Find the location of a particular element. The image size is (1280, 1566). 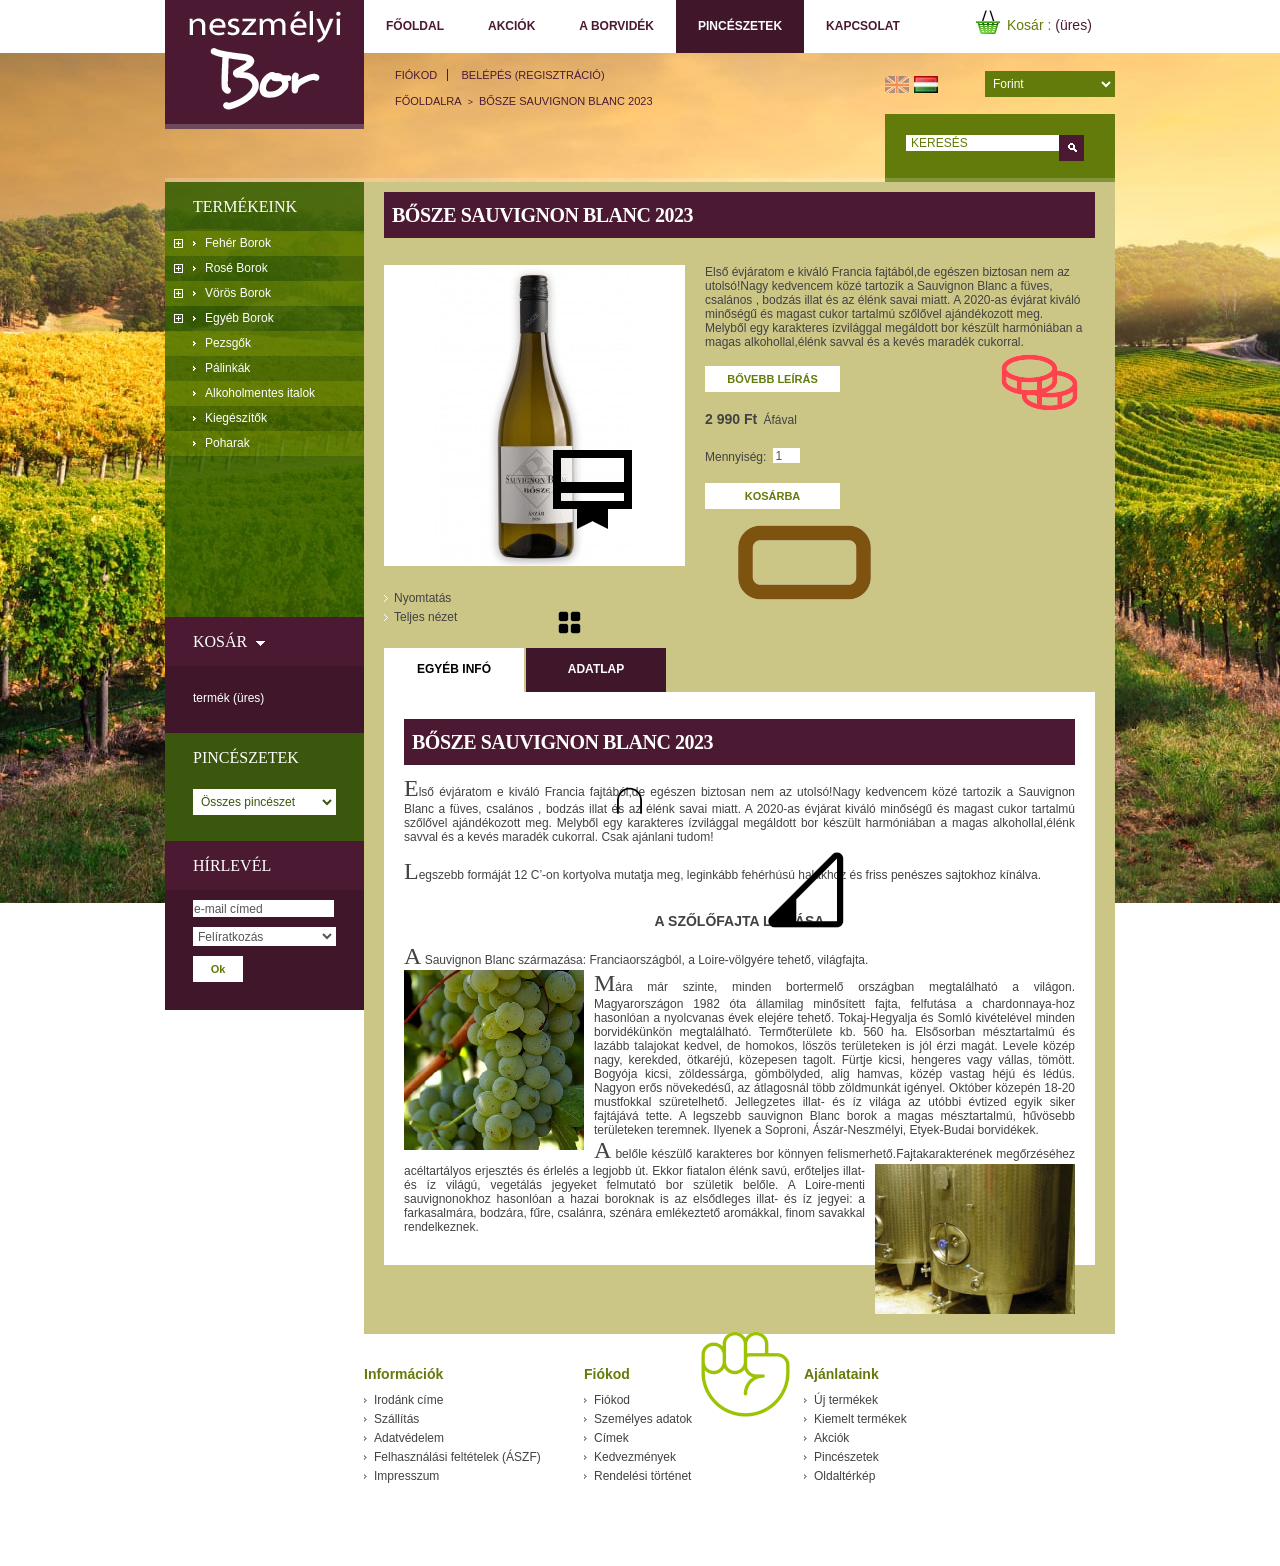

indicates set intersection in data filtering is located at coordinates (629, 801).